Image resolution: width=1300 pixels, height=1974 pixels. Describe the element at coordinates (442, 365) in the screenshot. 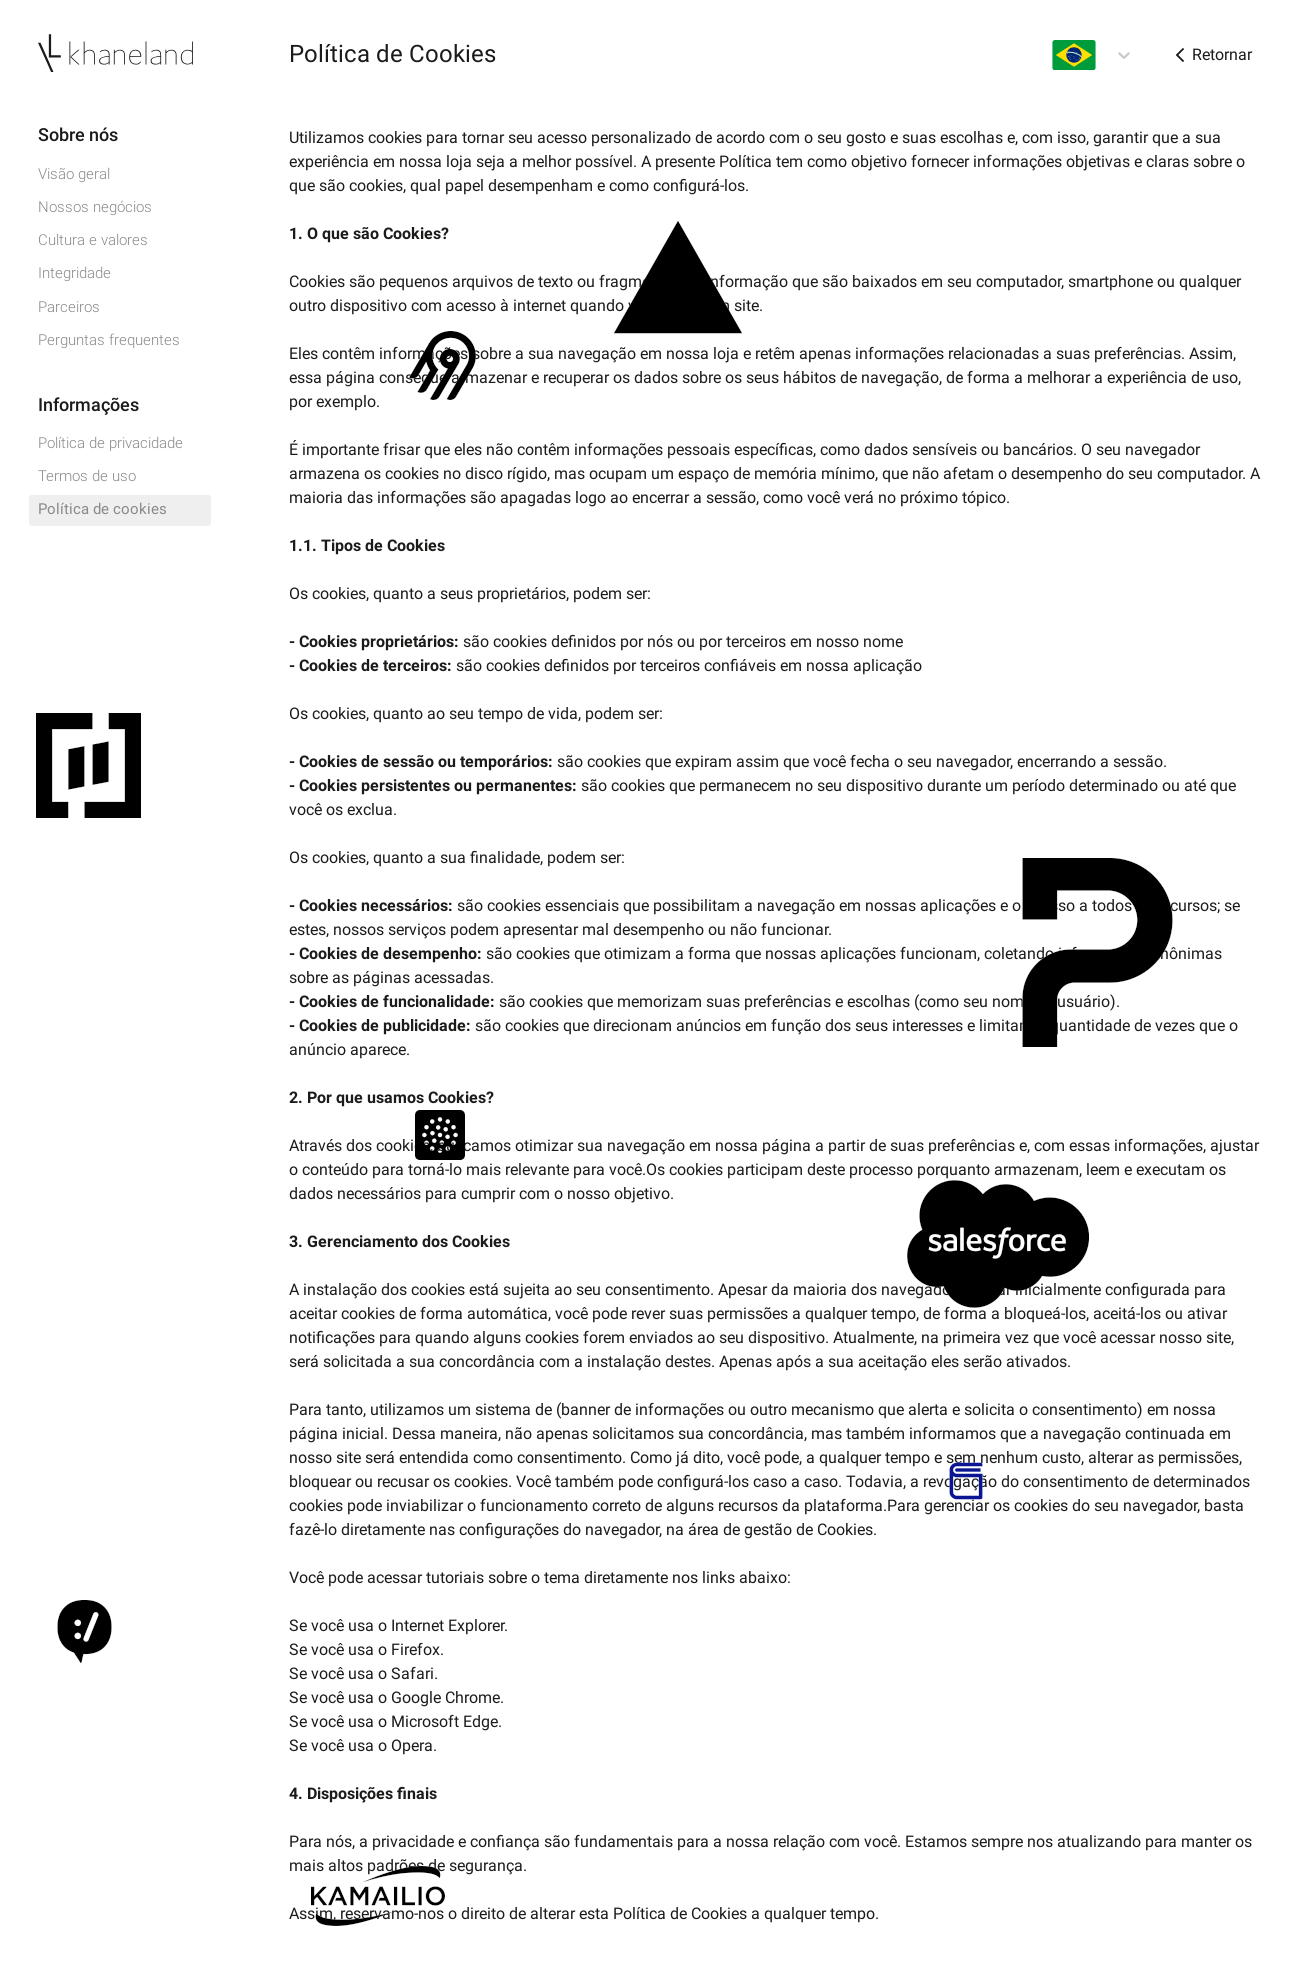

I see `airbyte logo - a data integration platform` at that location.